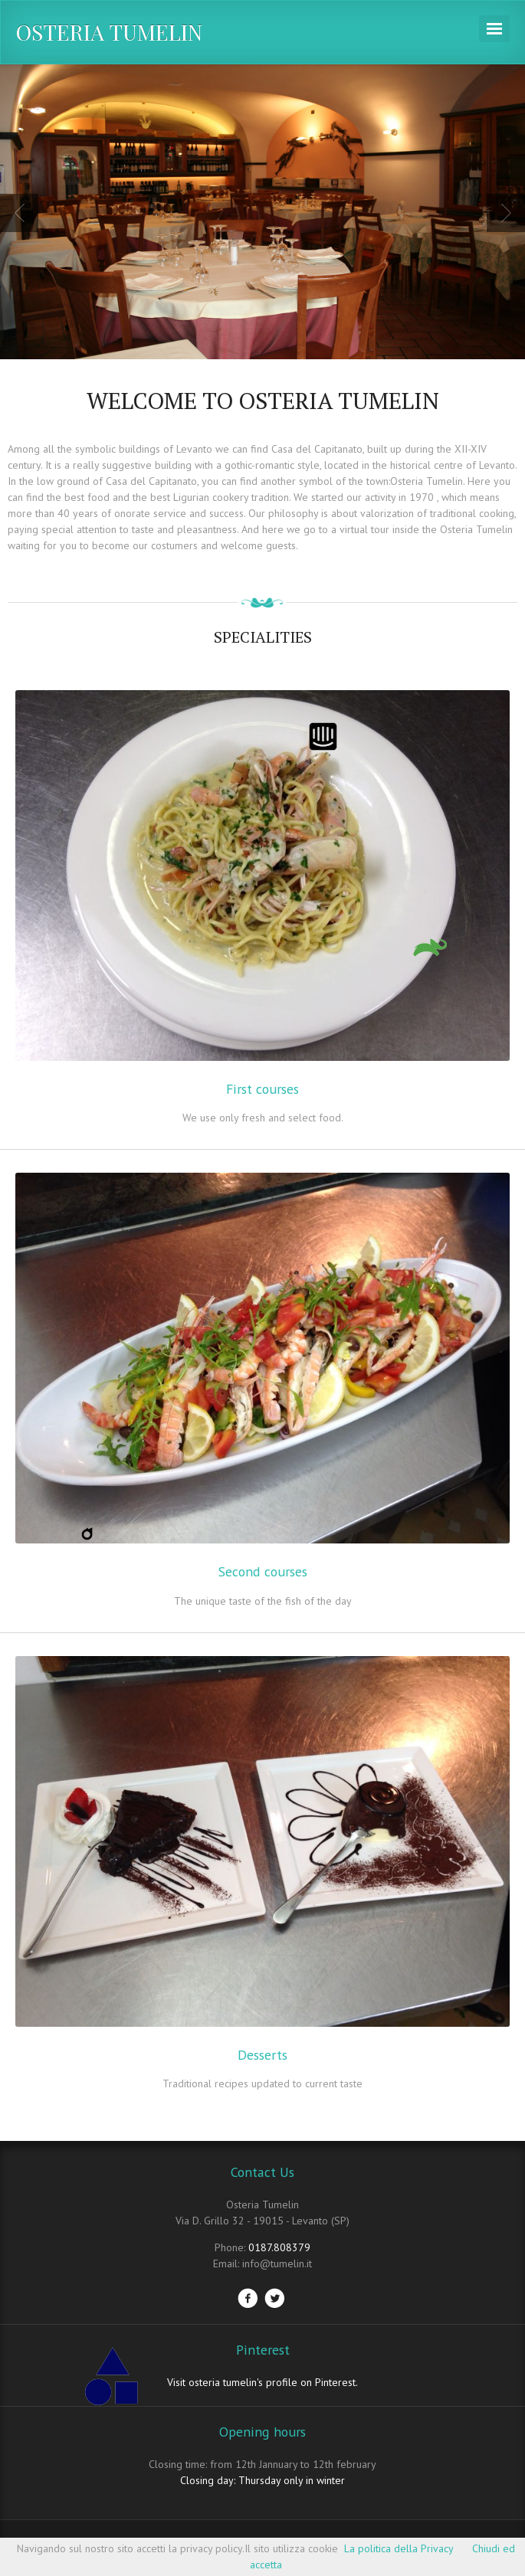 This screenshot has height=2576, width=525. Describe the element at coordinates (430, 948) in the screenshot. I see `animal planet brand logo` at that location.